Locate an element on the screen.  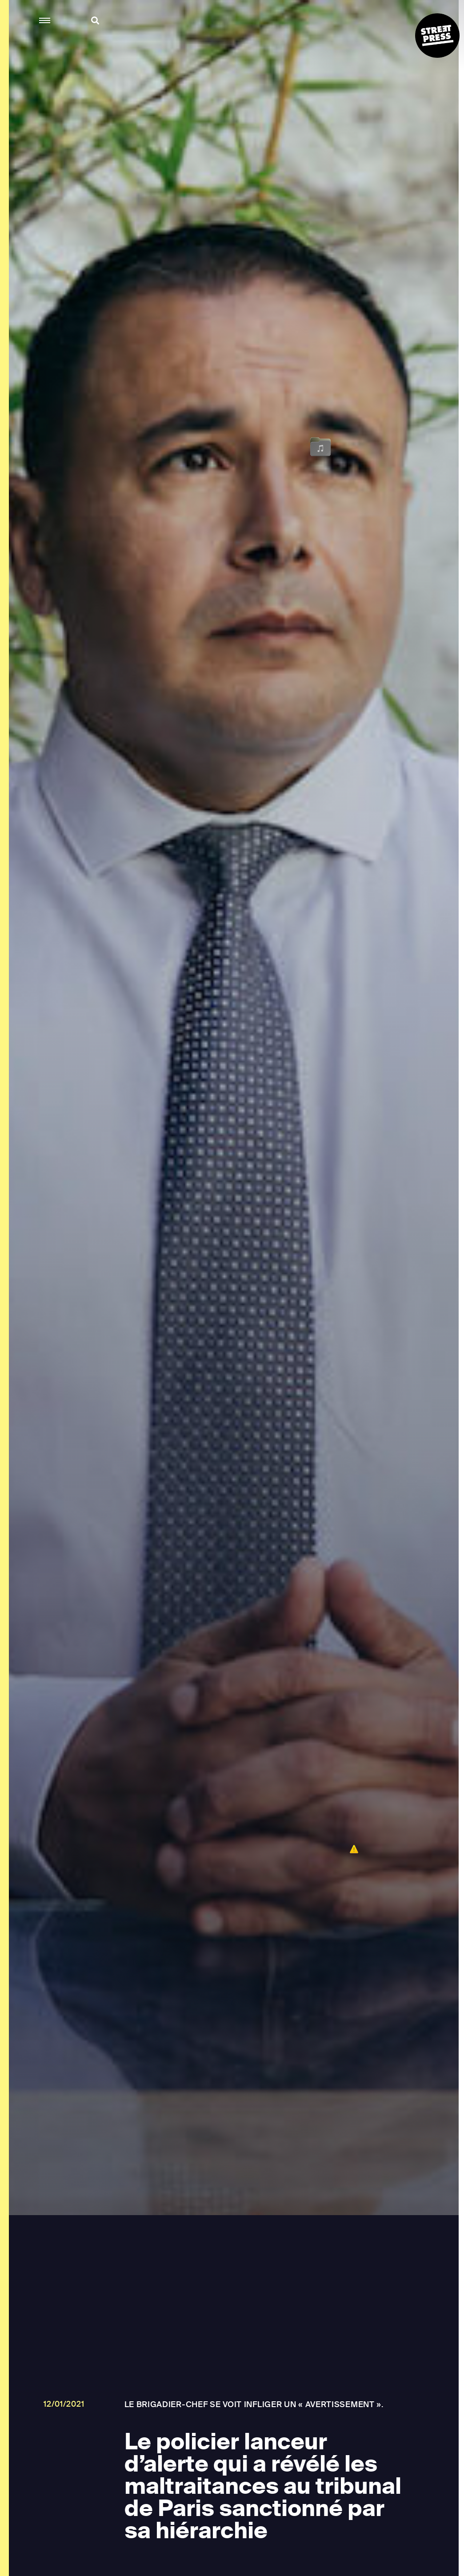
indicates a warning or alert status is located at coordinates (354, 1849).